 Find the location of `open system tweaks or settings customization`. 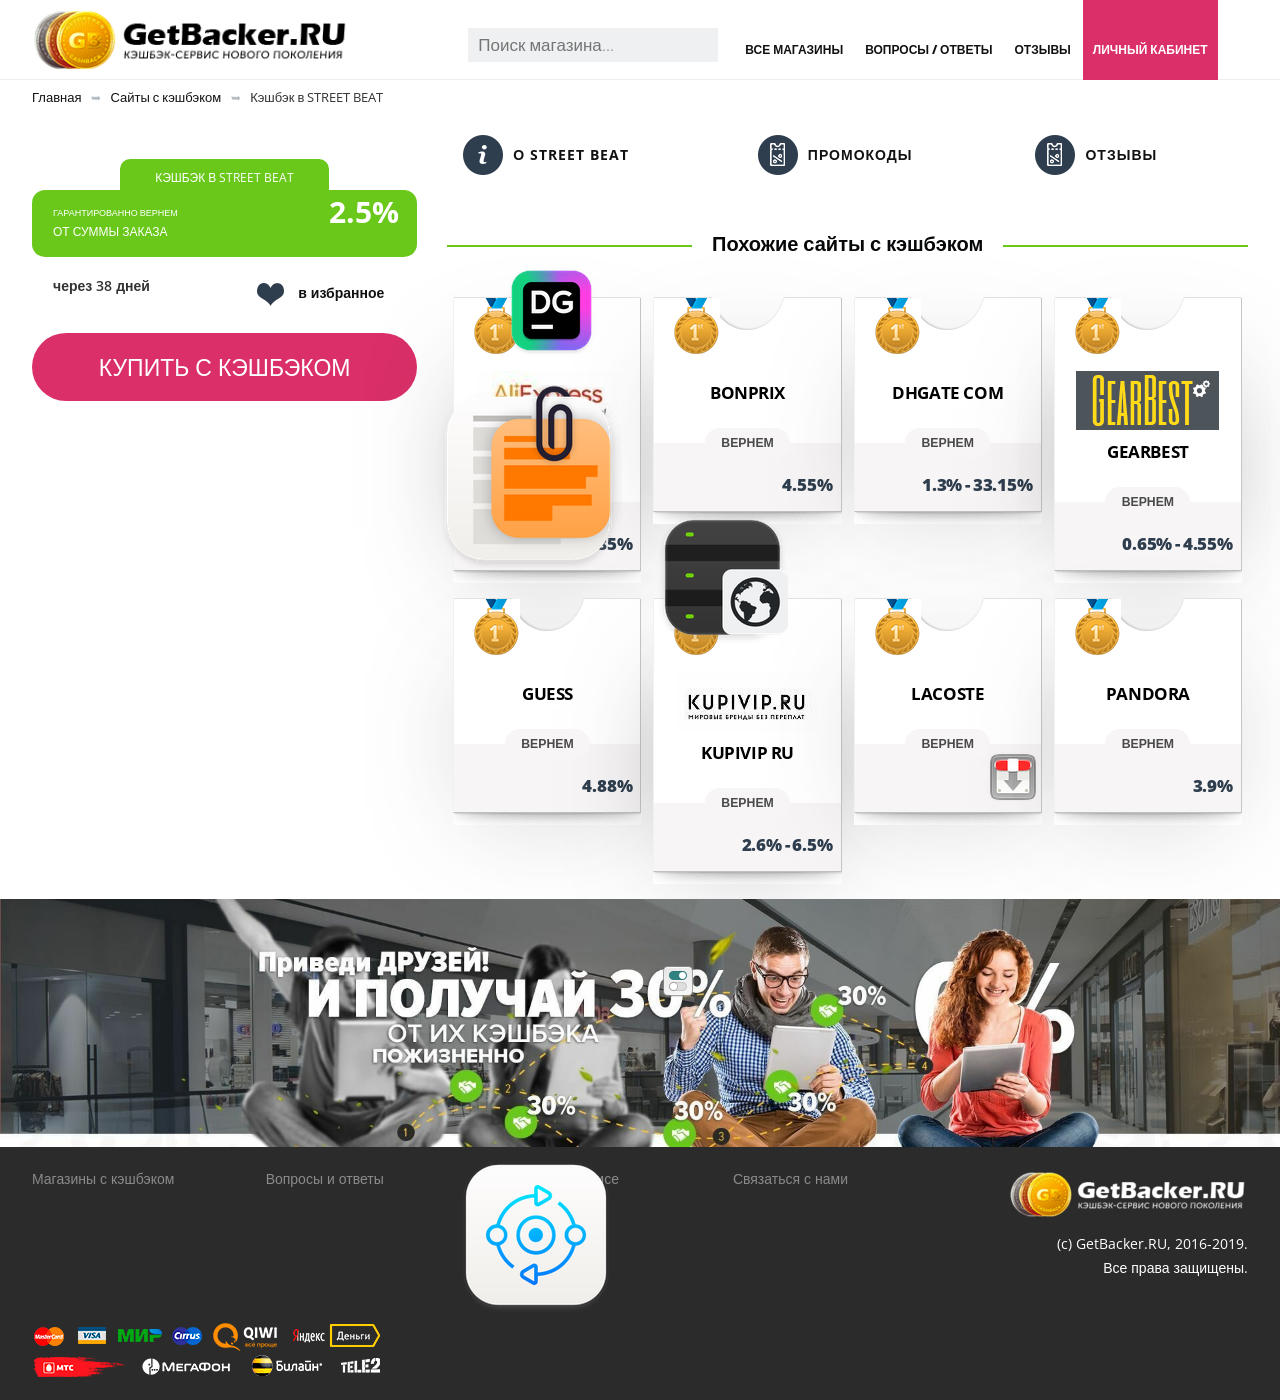

open system tweaks or settings customization is located at coordinates (678, 981).